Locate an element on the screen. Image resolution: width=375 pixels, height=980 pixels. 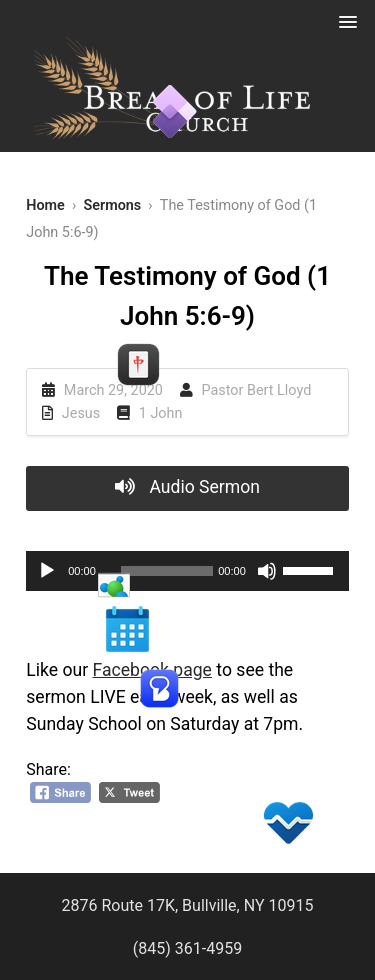
launch gnome mahjongg tile matching game is located at coordinates (138, 364).